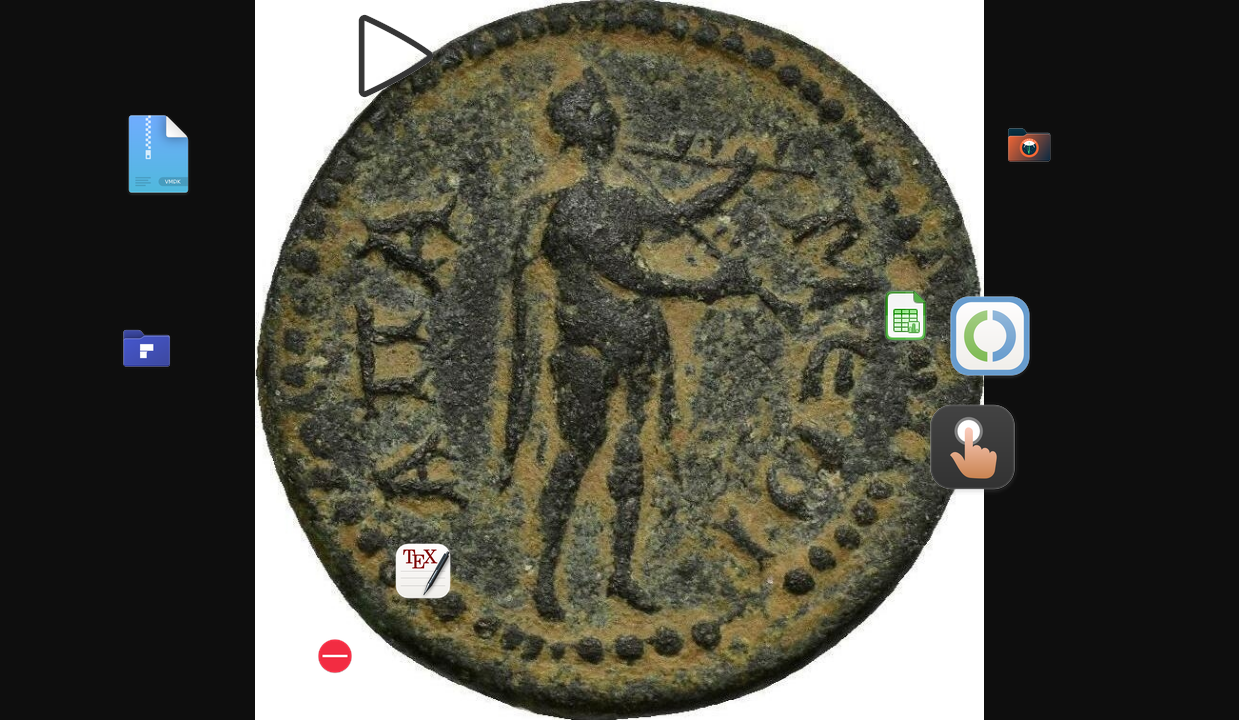  What do you see at coordinates (423, 571) in the screenshot?
I see `open texstudio latex editor` at bounding box center [423, 571].